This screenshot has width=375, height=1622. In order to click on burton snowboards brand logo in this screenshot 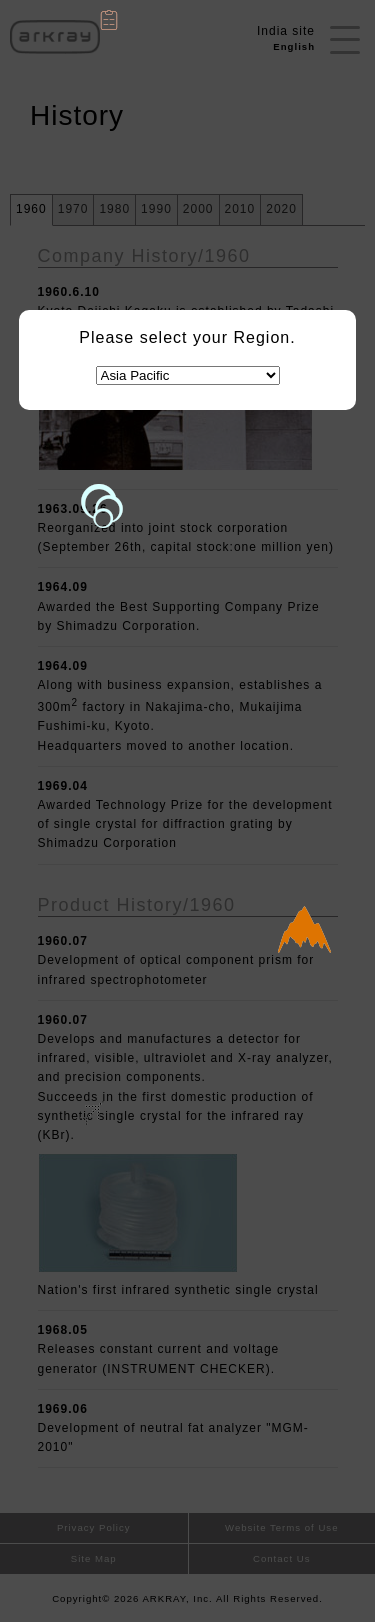, I will do `click(304, 929)`.